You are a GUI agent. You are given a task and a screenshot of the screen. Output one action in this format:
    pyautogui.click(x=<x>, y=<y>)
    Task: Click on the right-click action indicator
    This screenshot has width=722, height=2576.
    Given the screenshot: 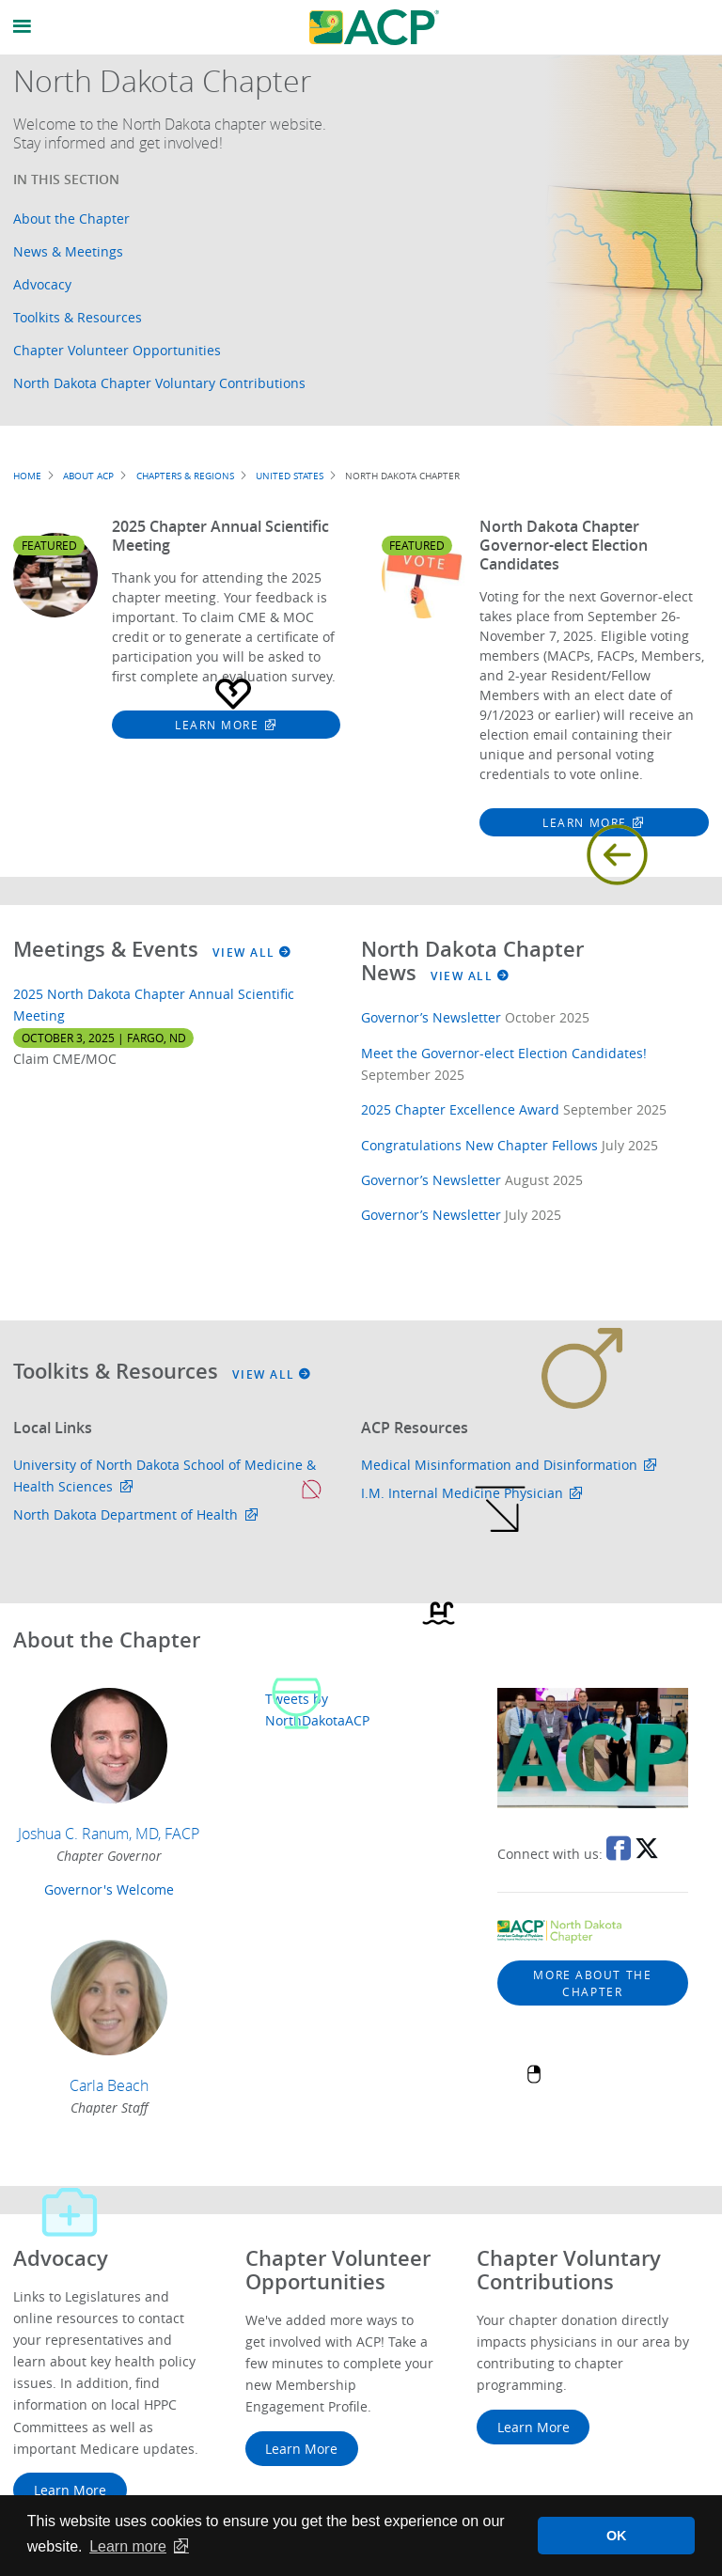 What is the action you would take?
    pyautogui.click(x=534, y=2074)
    